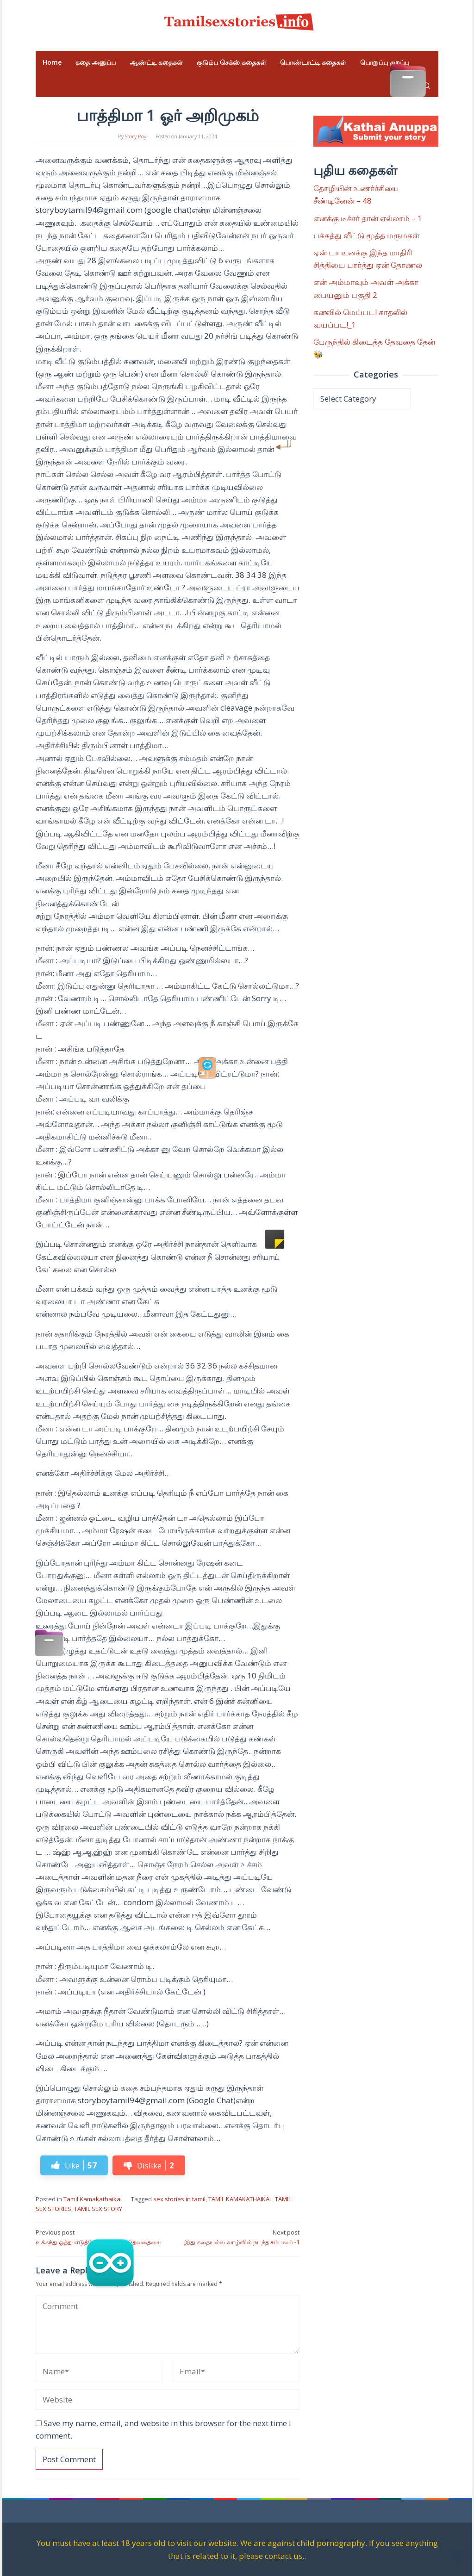  I want to click on open the file manager application, so click(408, 80).